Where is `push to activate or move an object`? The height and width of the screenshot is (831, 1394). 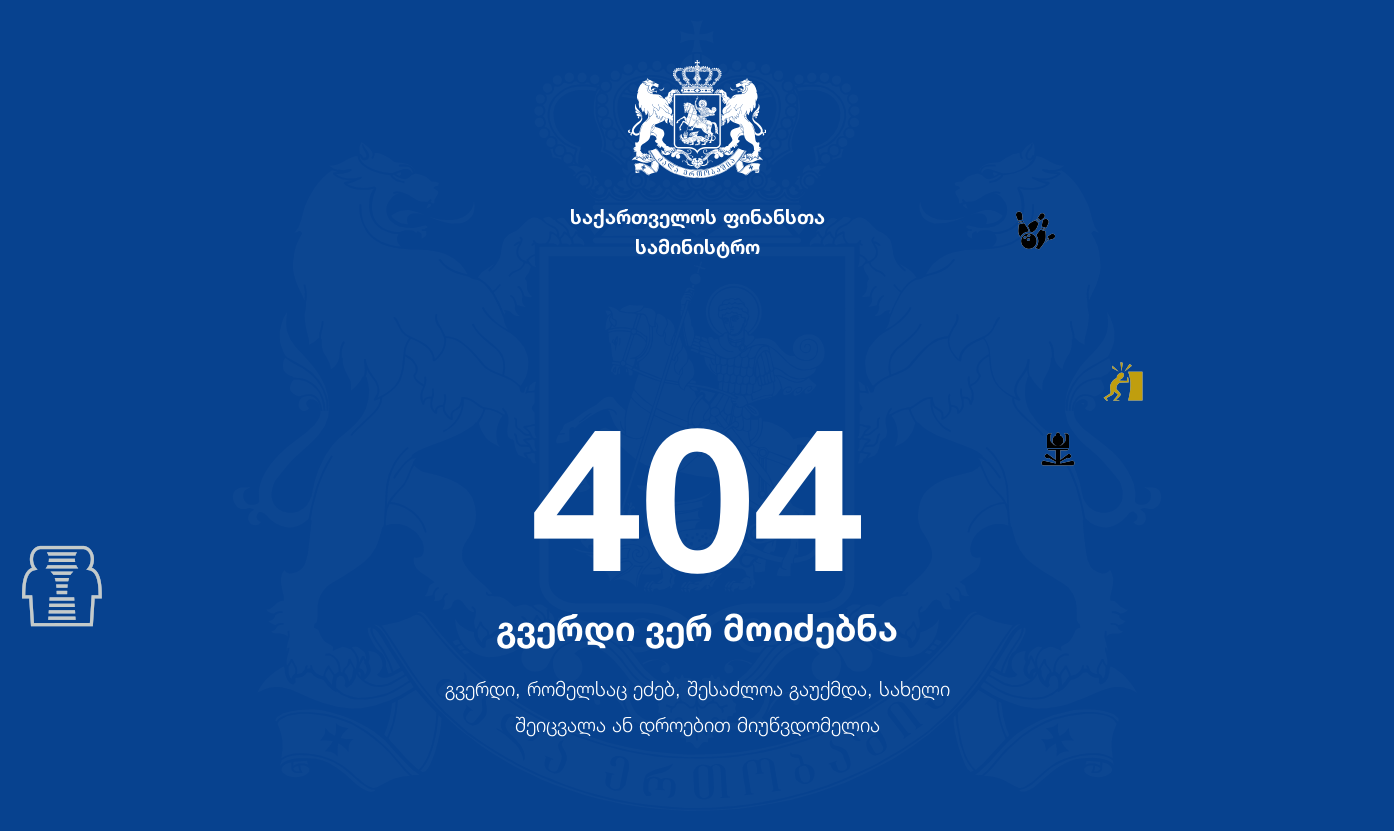
push to activate or move an object is located at coordinates (1123, 381).